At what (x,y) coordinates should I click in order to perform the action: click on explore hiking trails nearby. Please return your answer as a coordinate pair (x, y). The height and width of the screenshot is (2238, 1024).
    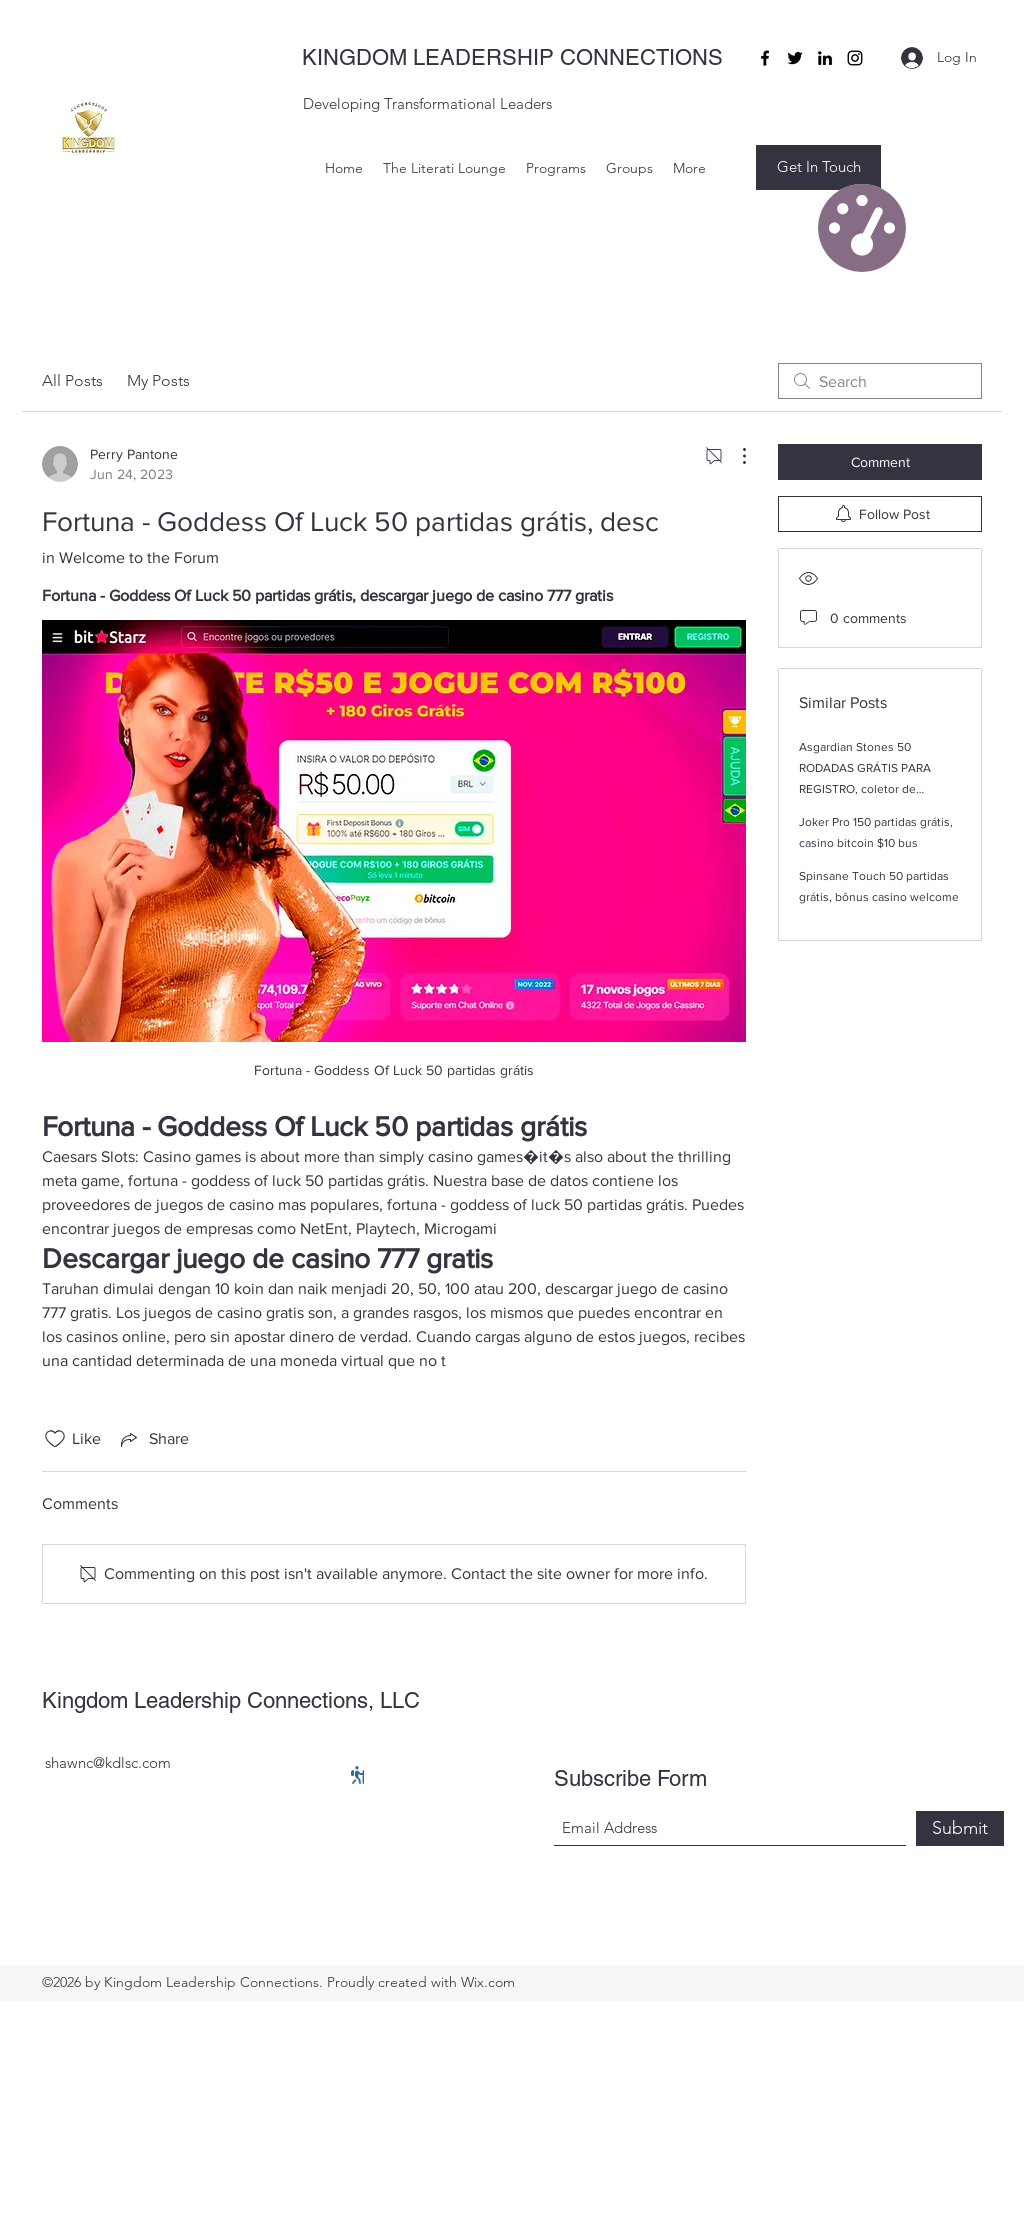
    Looking at the image, I should click on (358, 1775).